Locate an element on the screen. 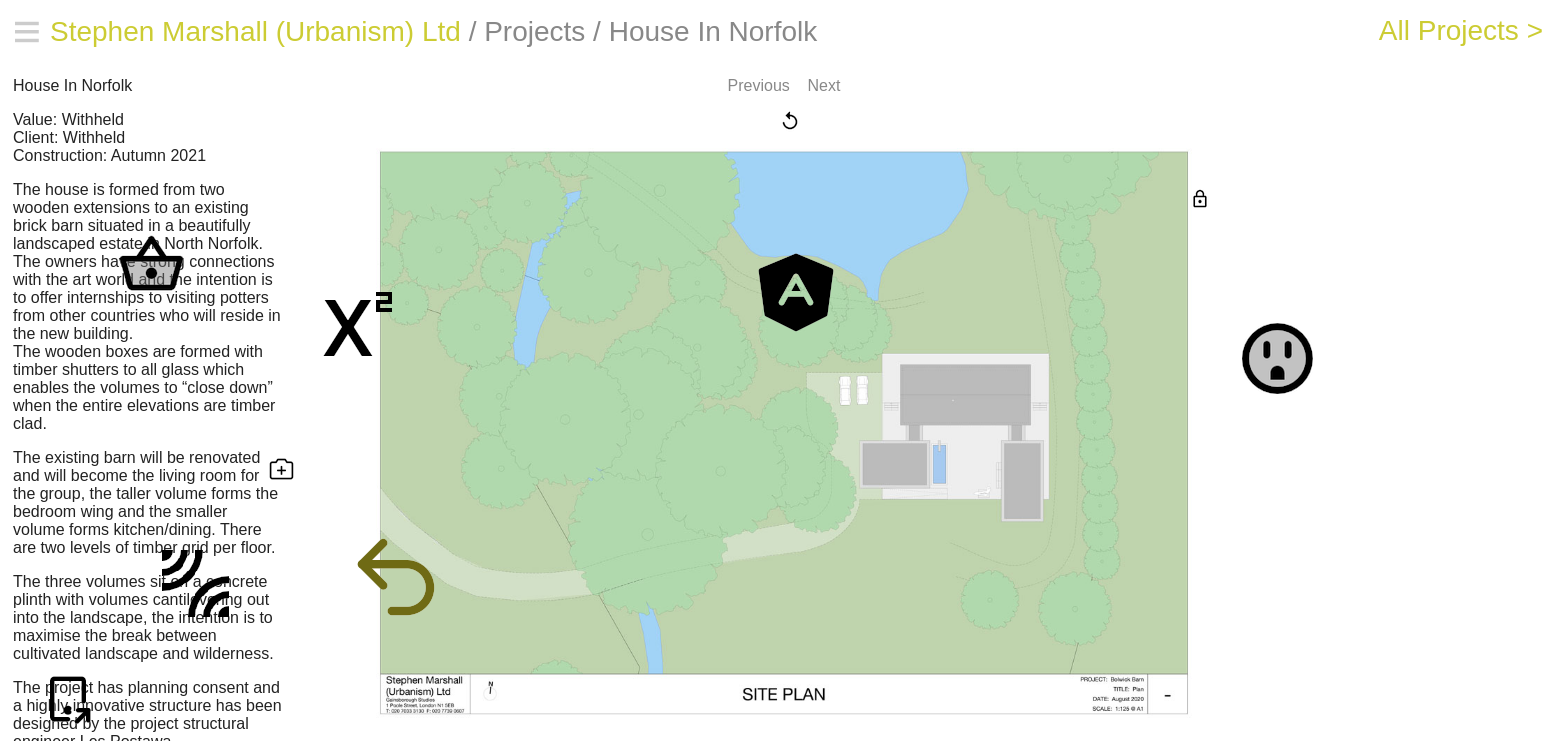 This screenshot has height=741, width=1568. lock or secure this item is located at coordinates (1200, 199).